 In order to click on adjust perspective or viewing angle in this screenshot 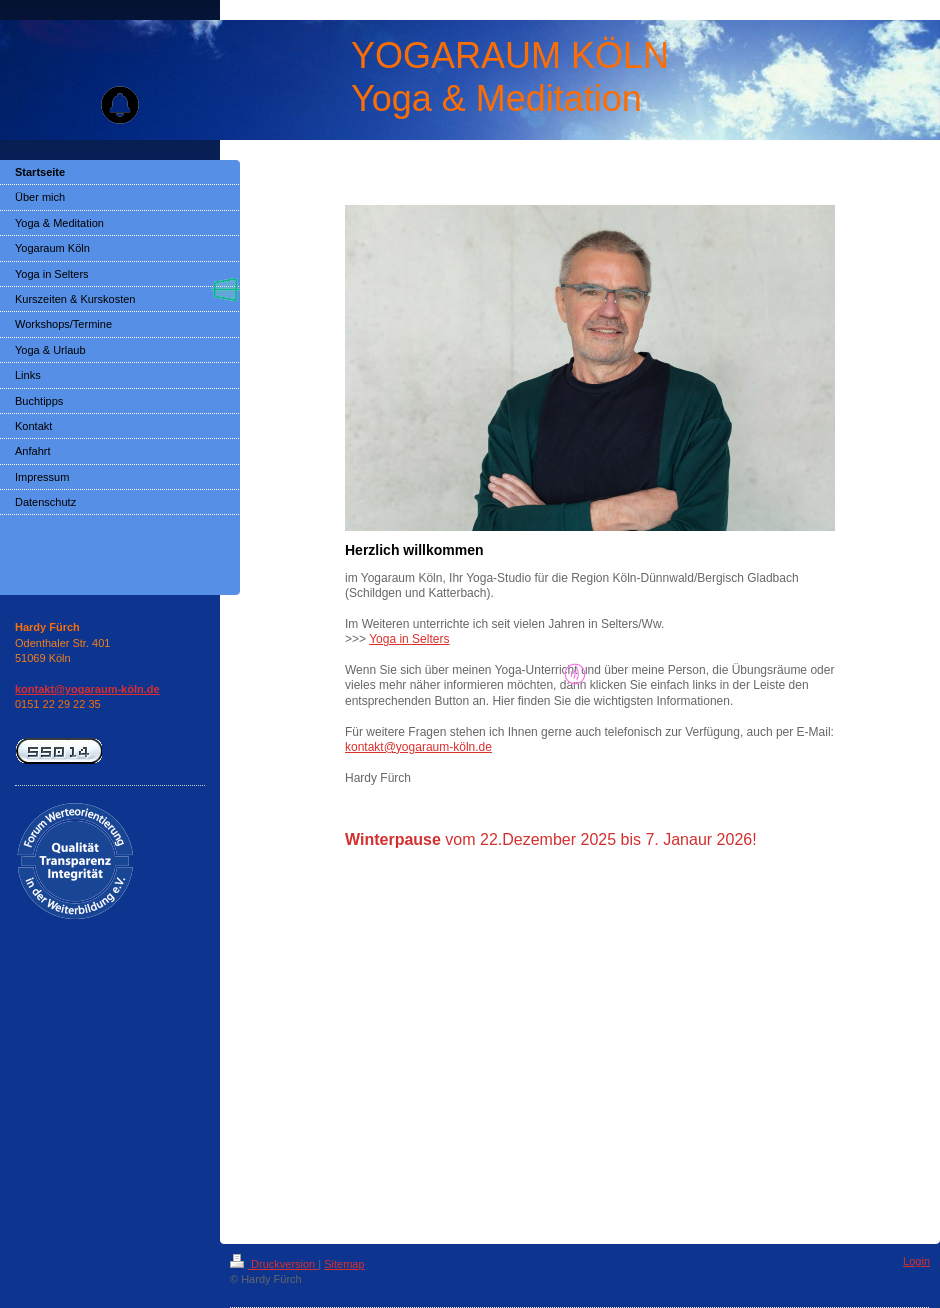, I will do `click(225, 289)`.